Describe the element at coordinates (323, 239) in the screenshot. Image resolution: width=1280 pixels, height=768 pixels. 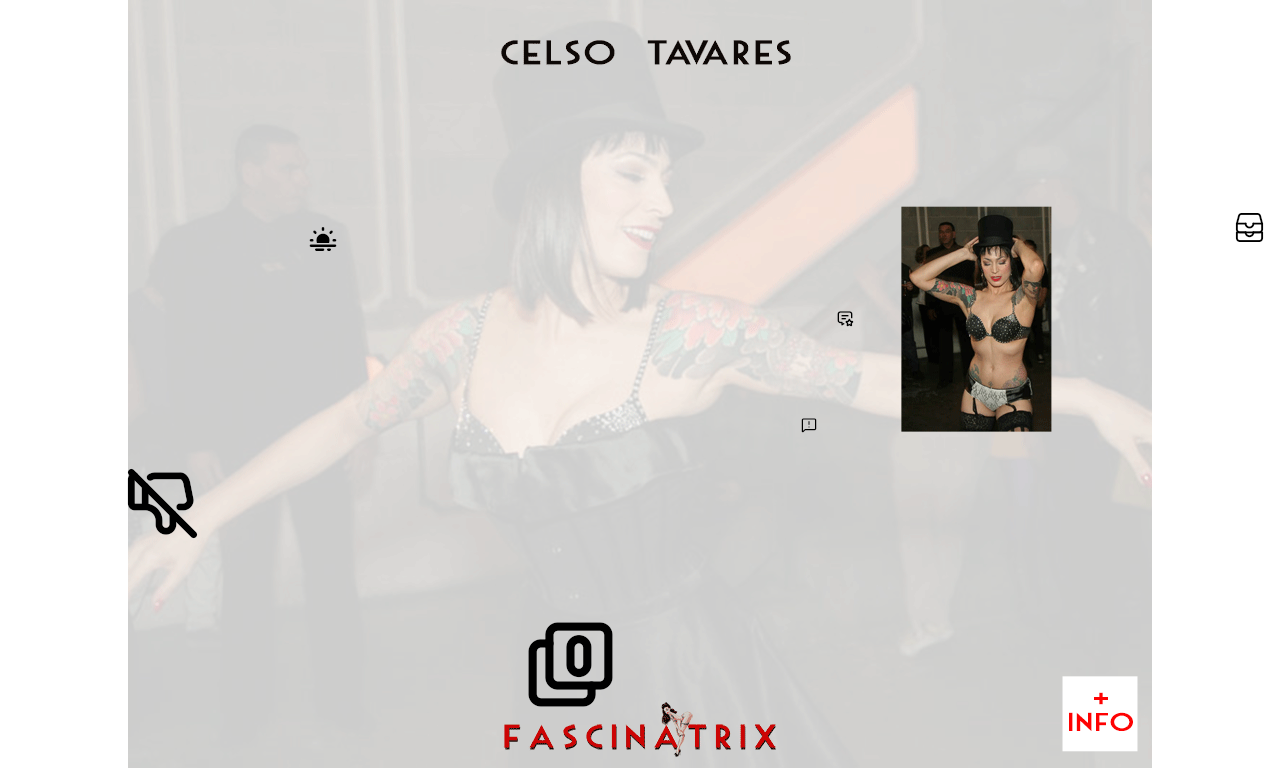
I see `indicates sunset or evening time` at that location.